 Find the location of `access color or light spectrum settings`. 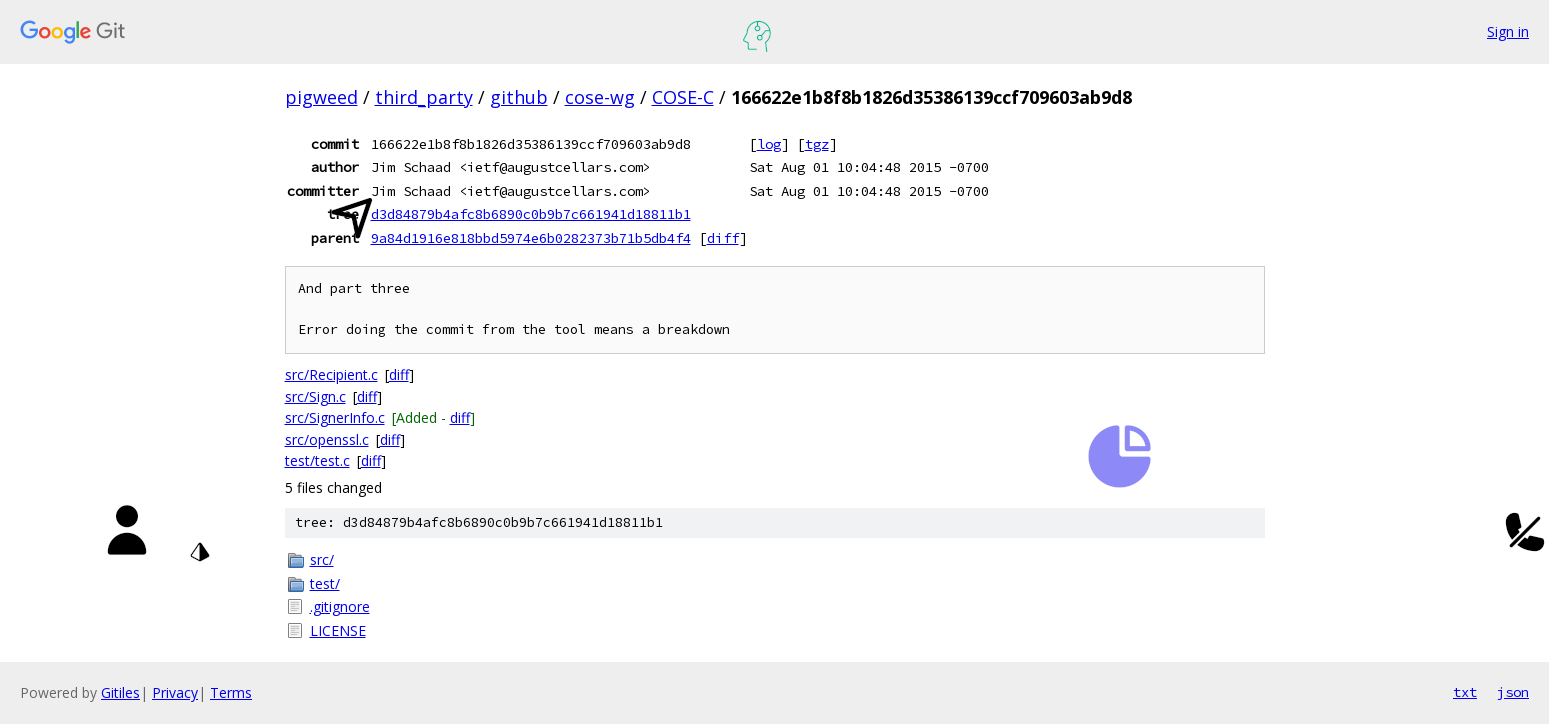

access color or light spectrum settings is located at coordinates (200, 552).